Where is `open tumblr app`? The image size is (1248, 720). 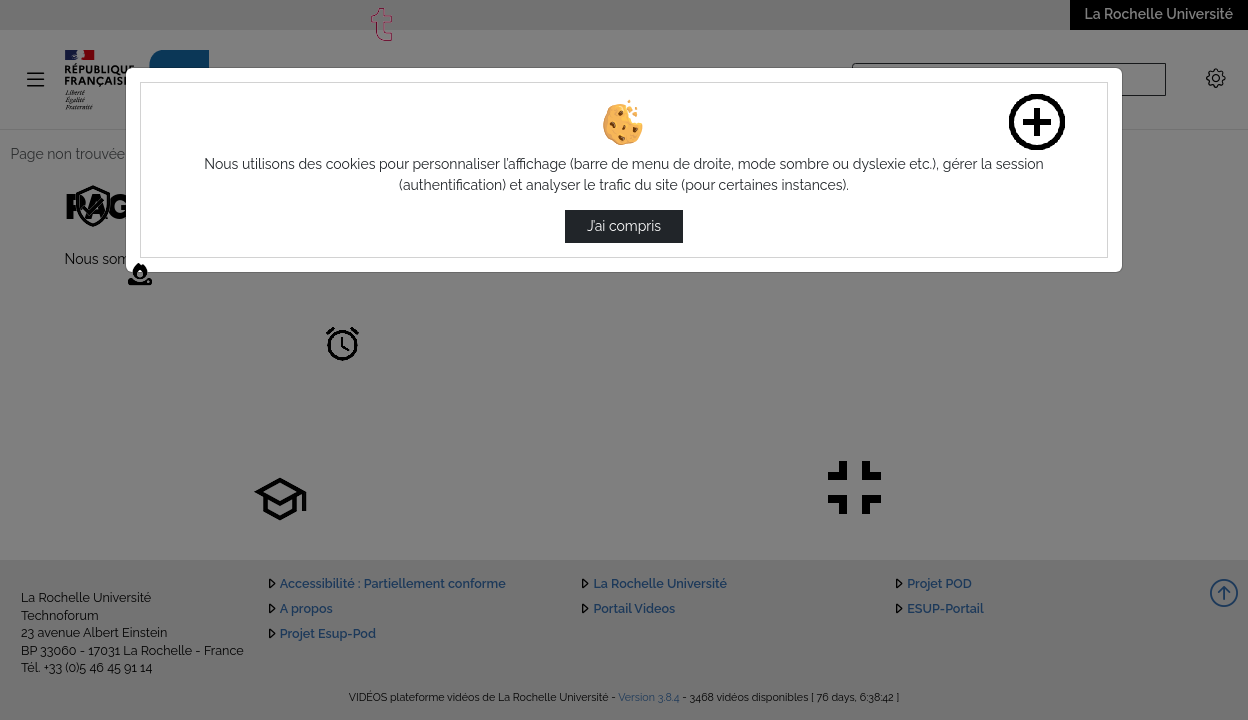 open tumblr app is located at coordinates (381, 24).